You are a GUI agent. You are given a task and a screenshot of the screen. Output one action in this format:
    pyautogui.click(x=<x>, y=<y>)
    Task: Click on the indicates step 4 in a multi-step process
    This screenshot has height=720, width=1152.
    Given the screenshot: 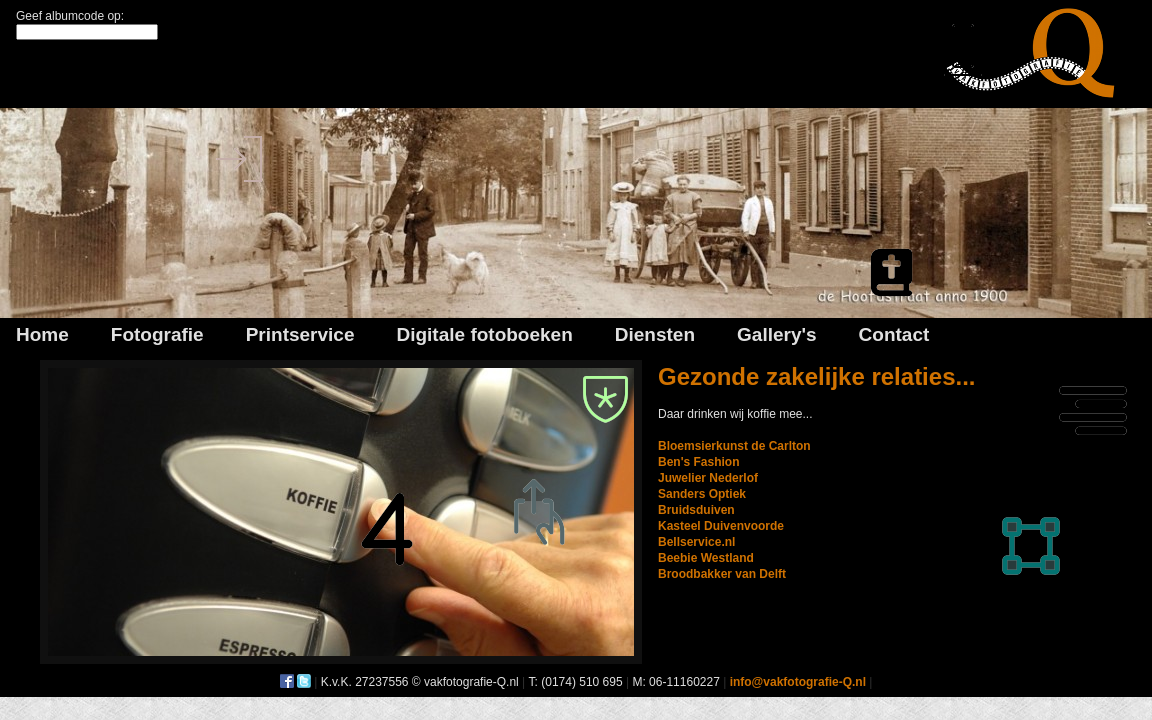 What is the action you would take?
    pyautogui.click(x=387, y=527)
    